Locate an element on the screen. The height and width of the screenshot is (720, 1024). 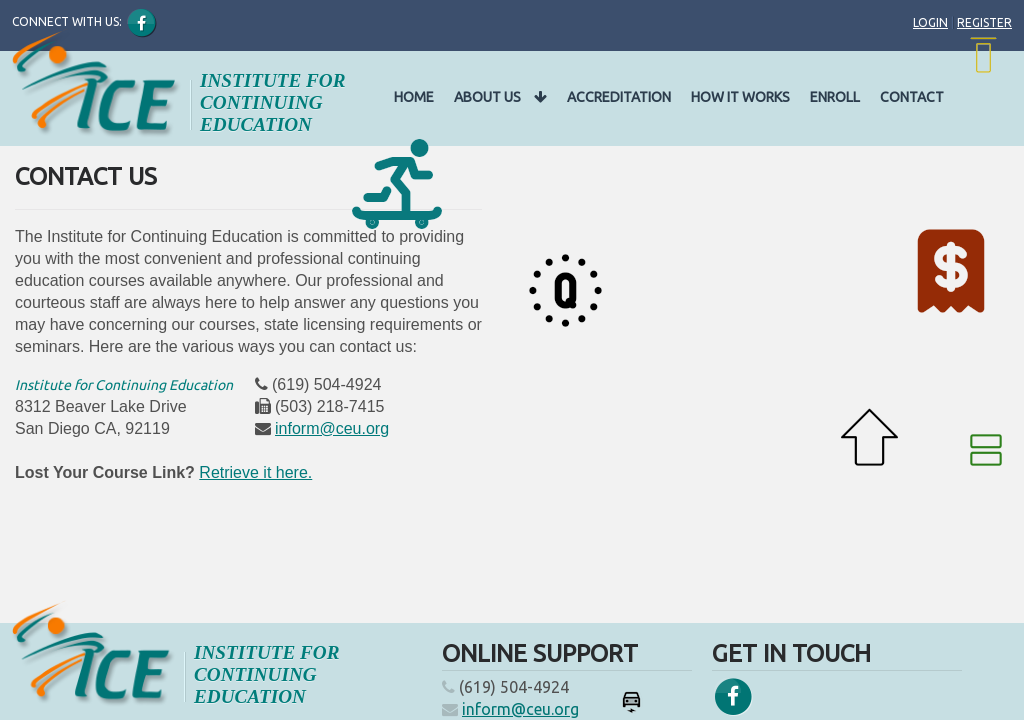
align object to top edge is located at coordinates (983, 54).